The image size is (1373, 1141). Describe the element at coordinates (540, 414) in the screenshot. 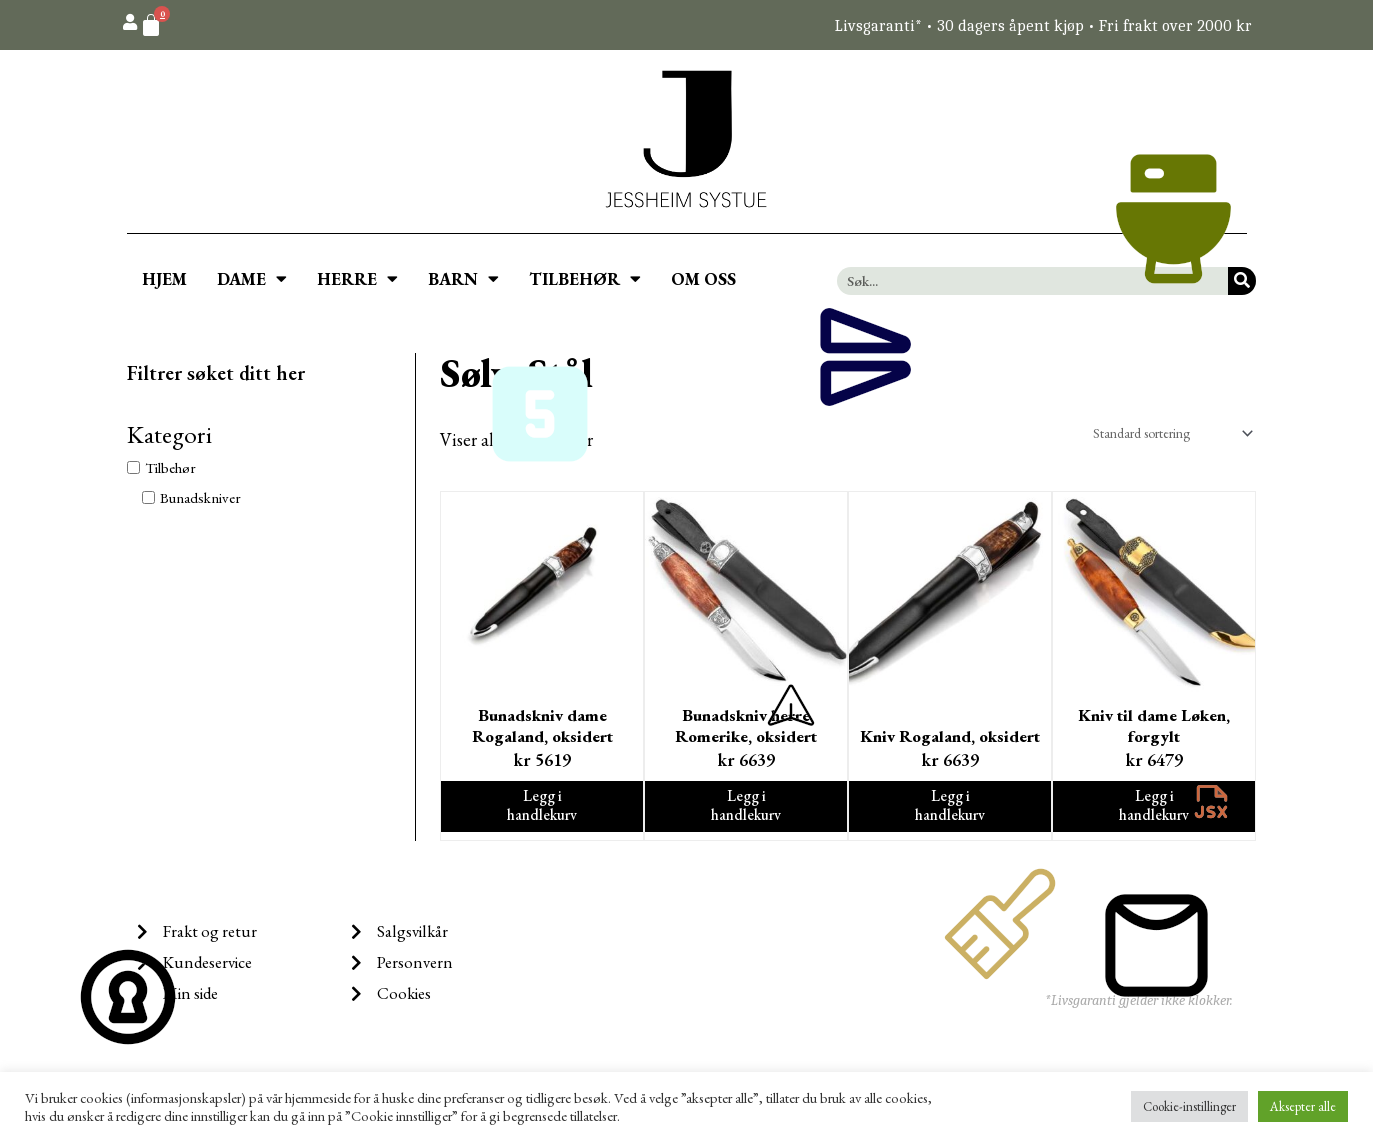

I see `indicates step 5 in a numbered sequence` at that location.